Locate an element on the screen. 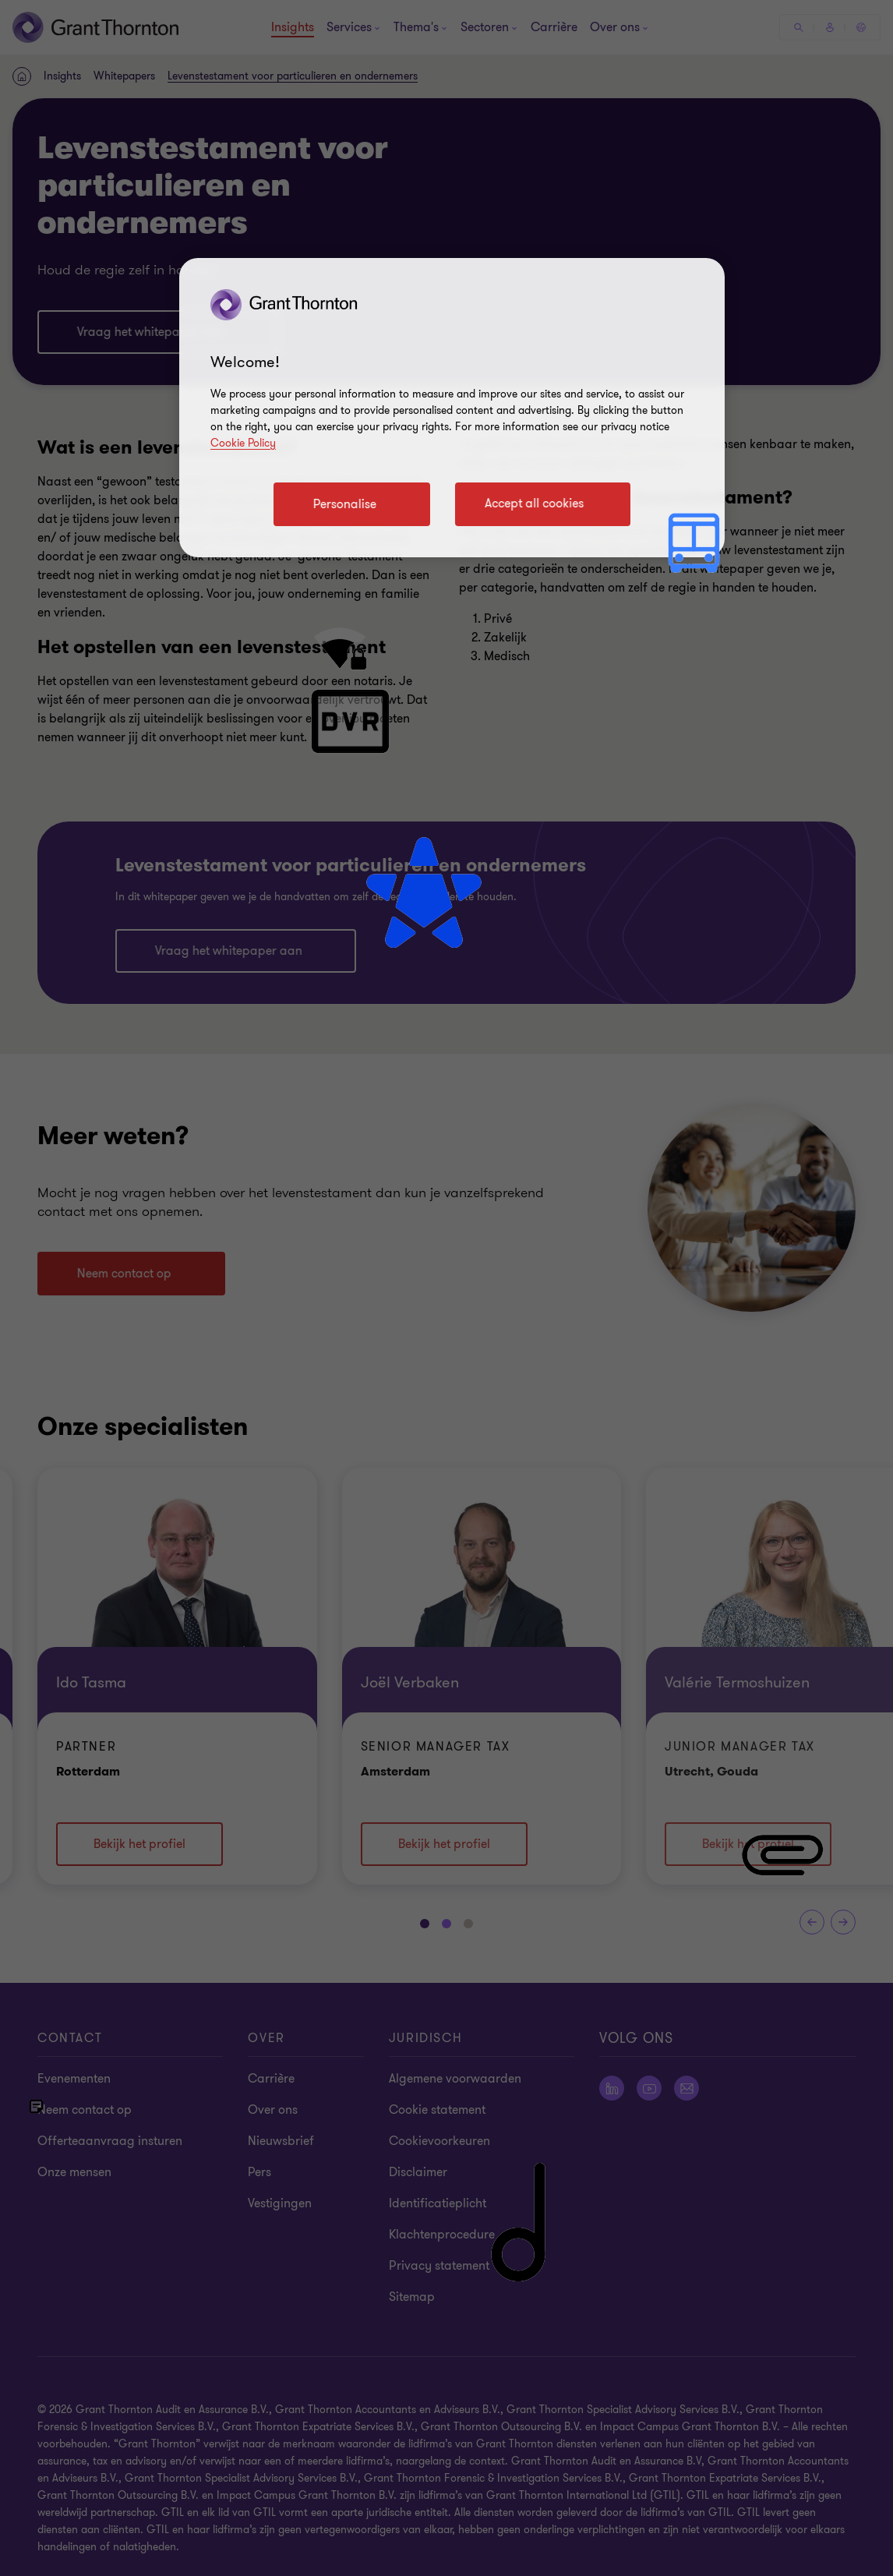 The height and width of the screenshot is (2576, 893). view bus routes or schedules is located at coordinates (694, 542).